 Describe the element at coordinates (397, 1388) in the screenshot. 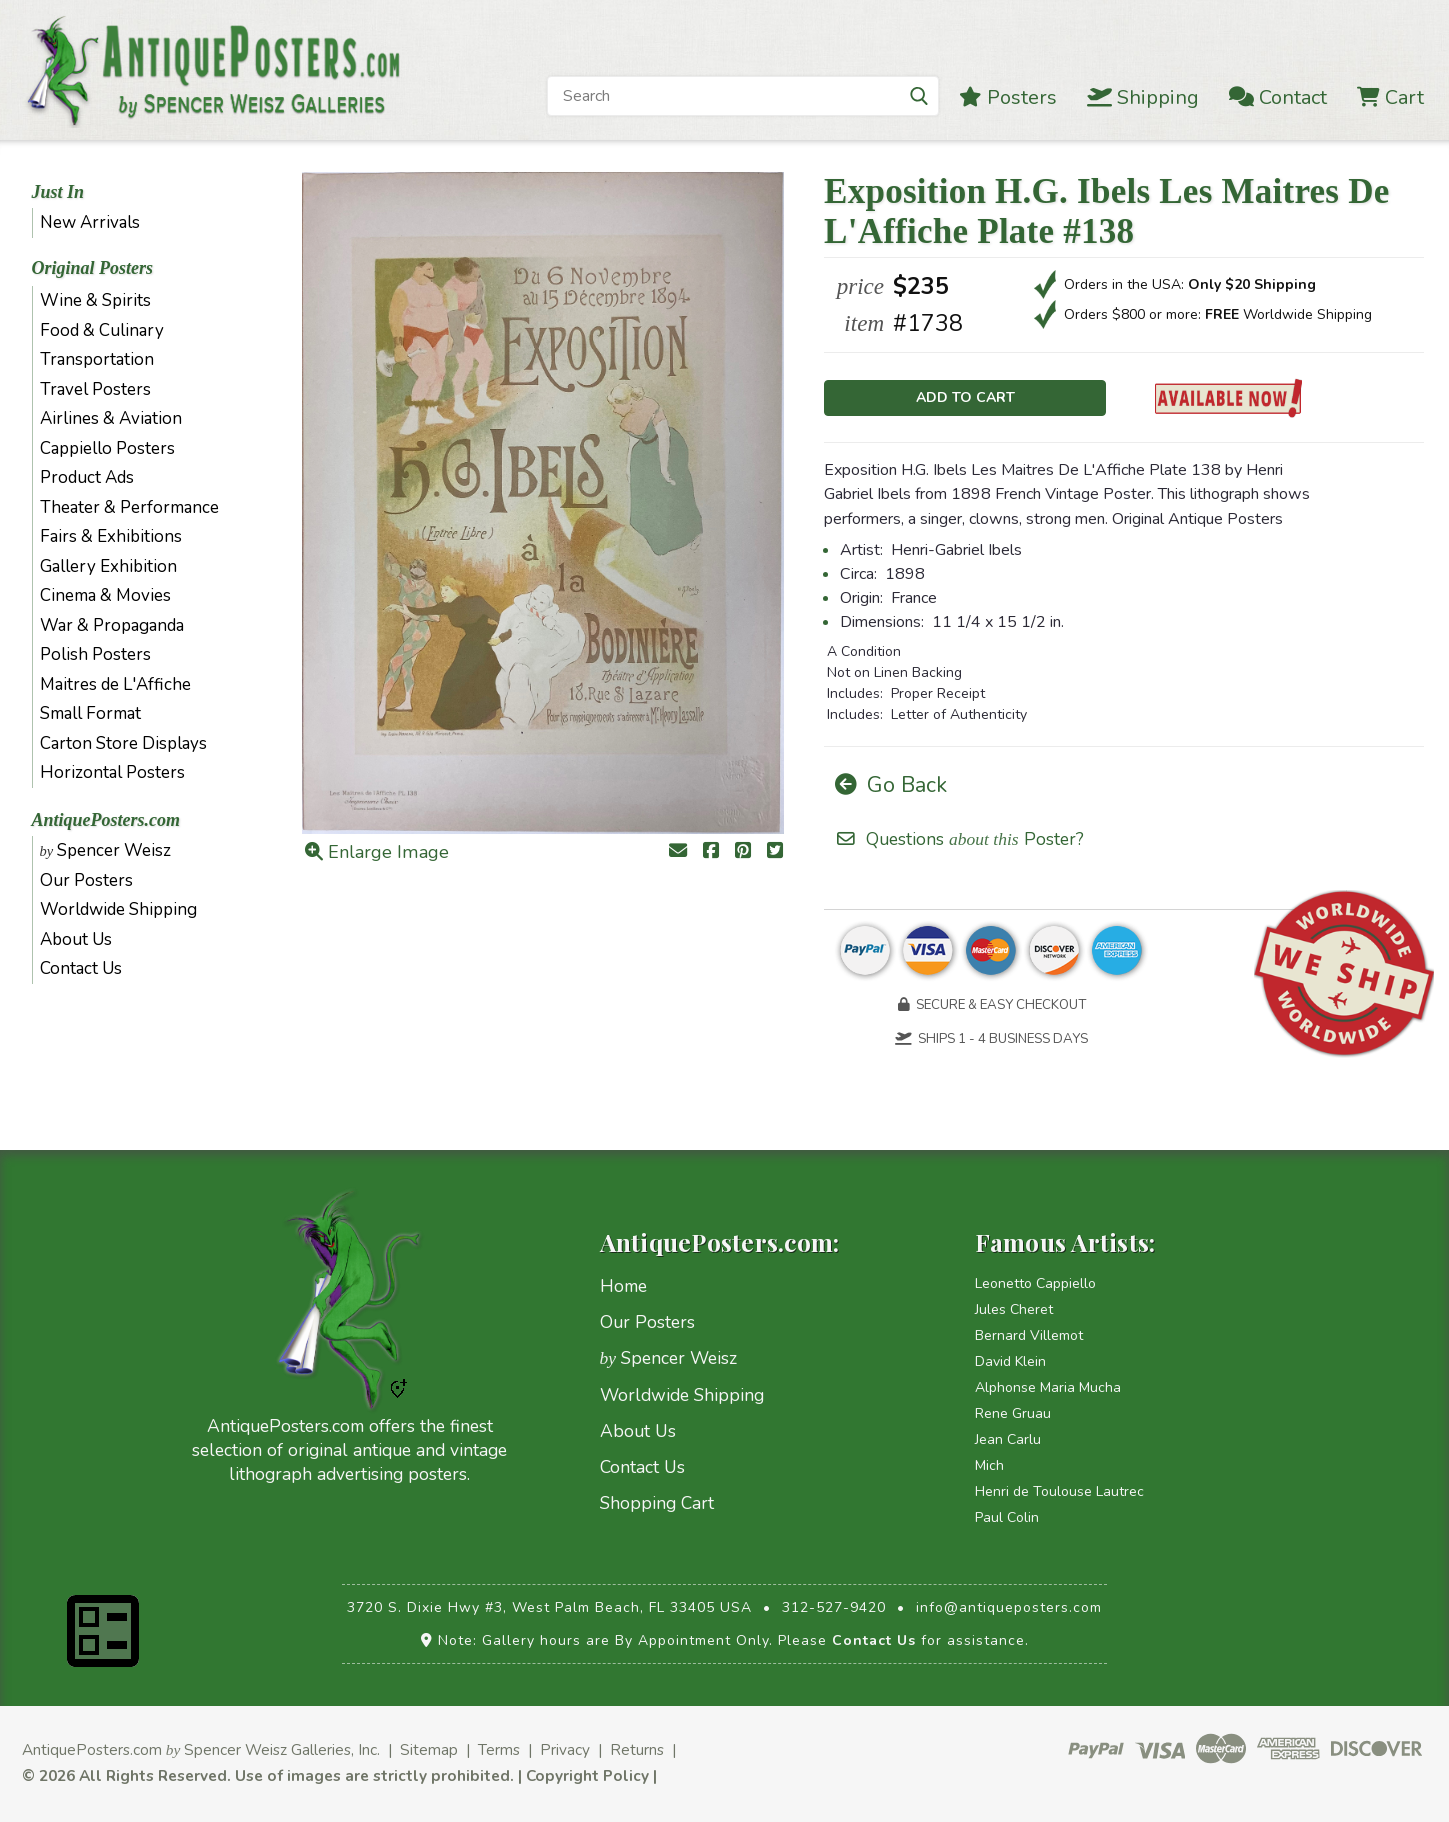

I see `add a new location pin to the map` at that location.